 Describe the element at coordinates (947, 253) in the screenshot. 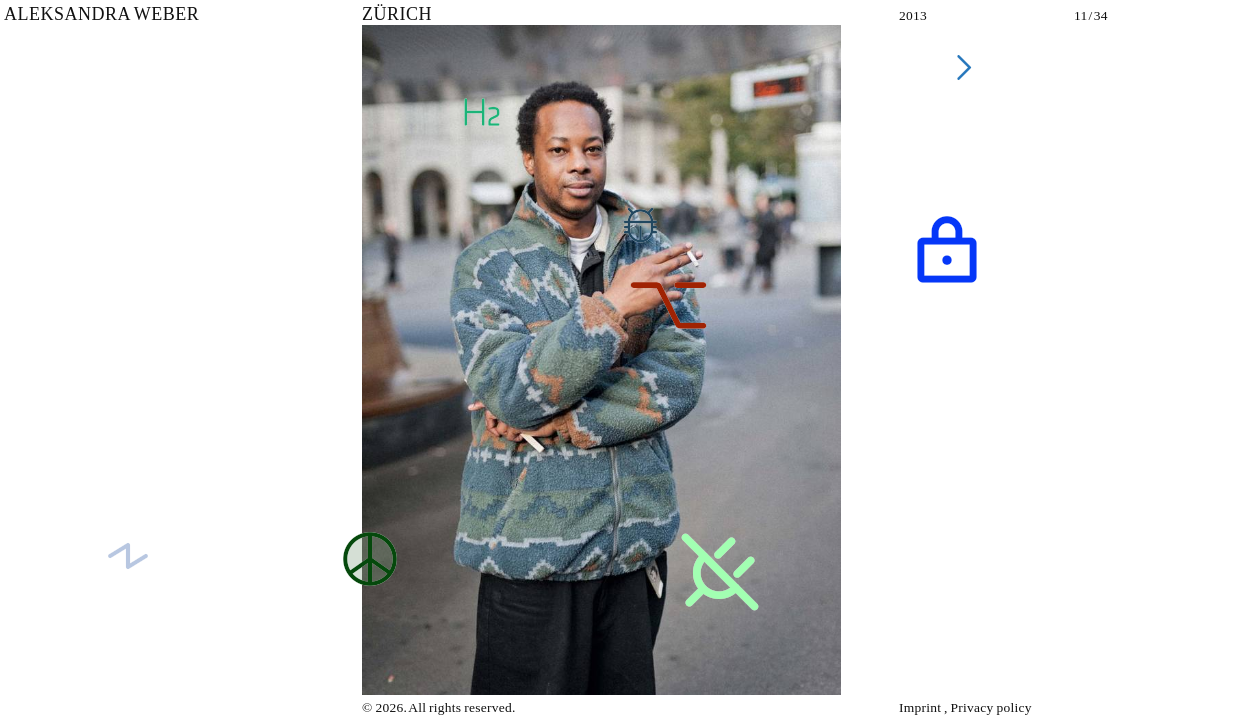

I see `lock or secure this item` at that location.